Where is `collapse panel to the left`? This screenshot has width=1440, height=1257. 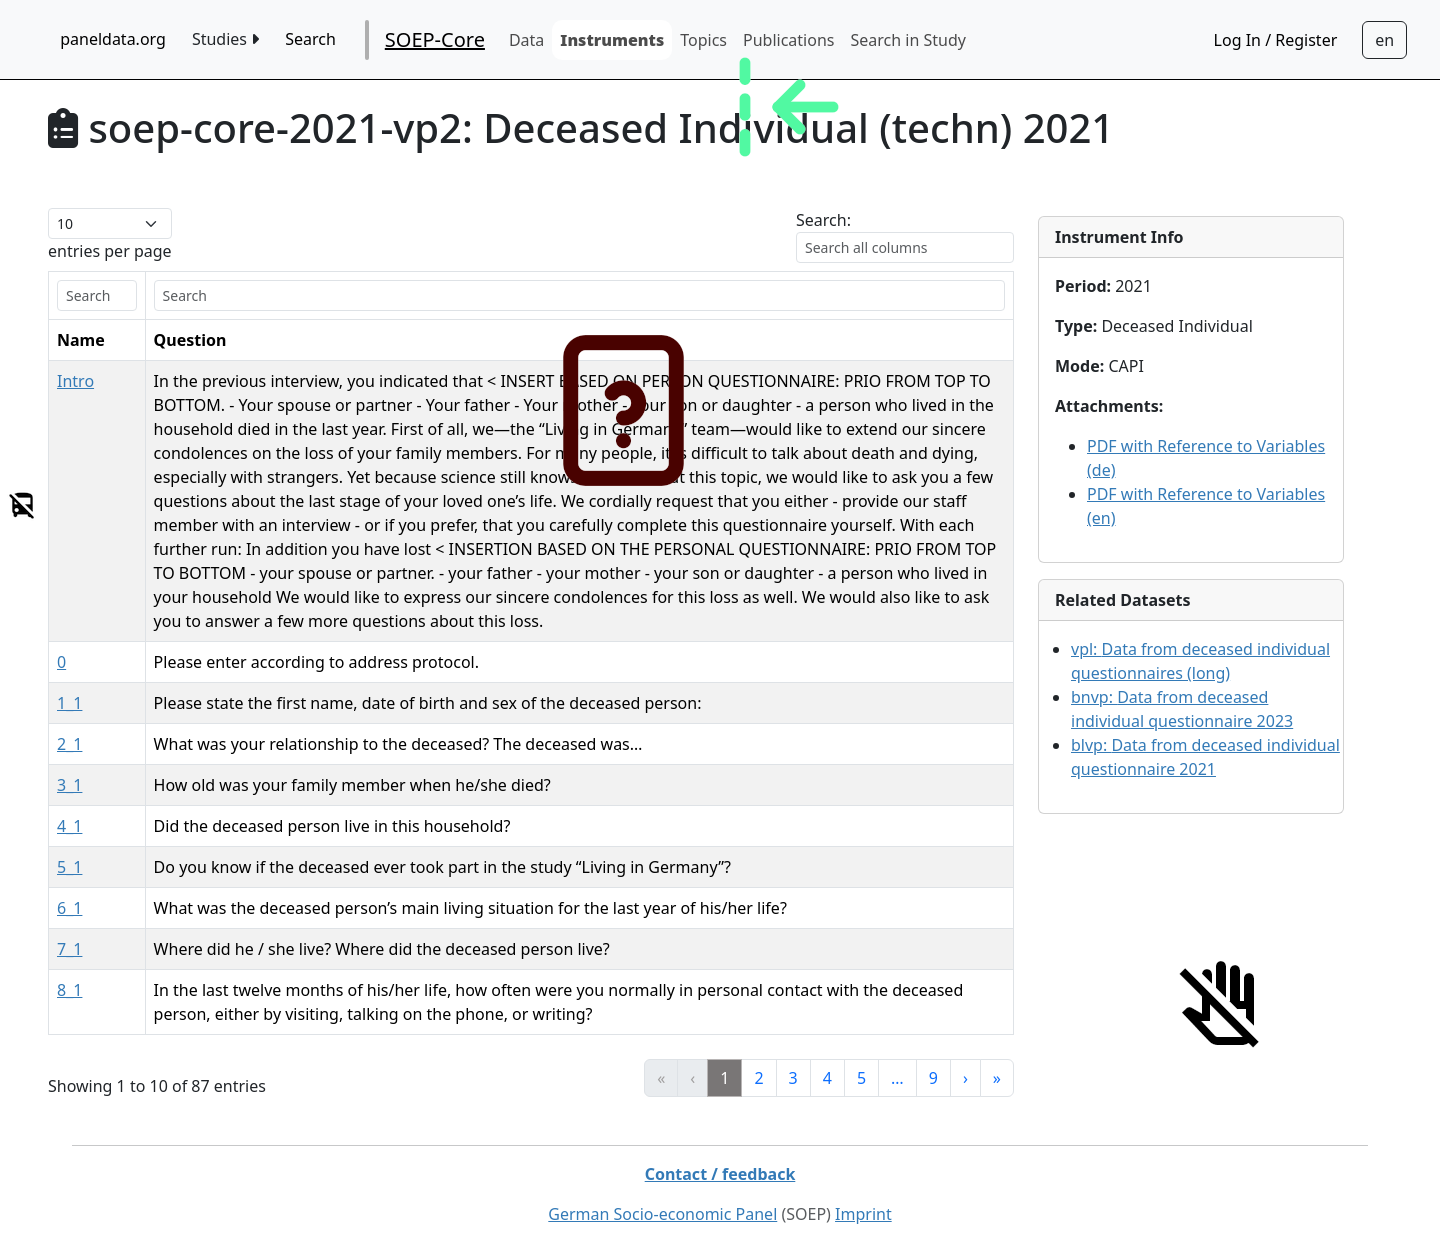
collapse panel to the left is located at coordinates (789, 107).